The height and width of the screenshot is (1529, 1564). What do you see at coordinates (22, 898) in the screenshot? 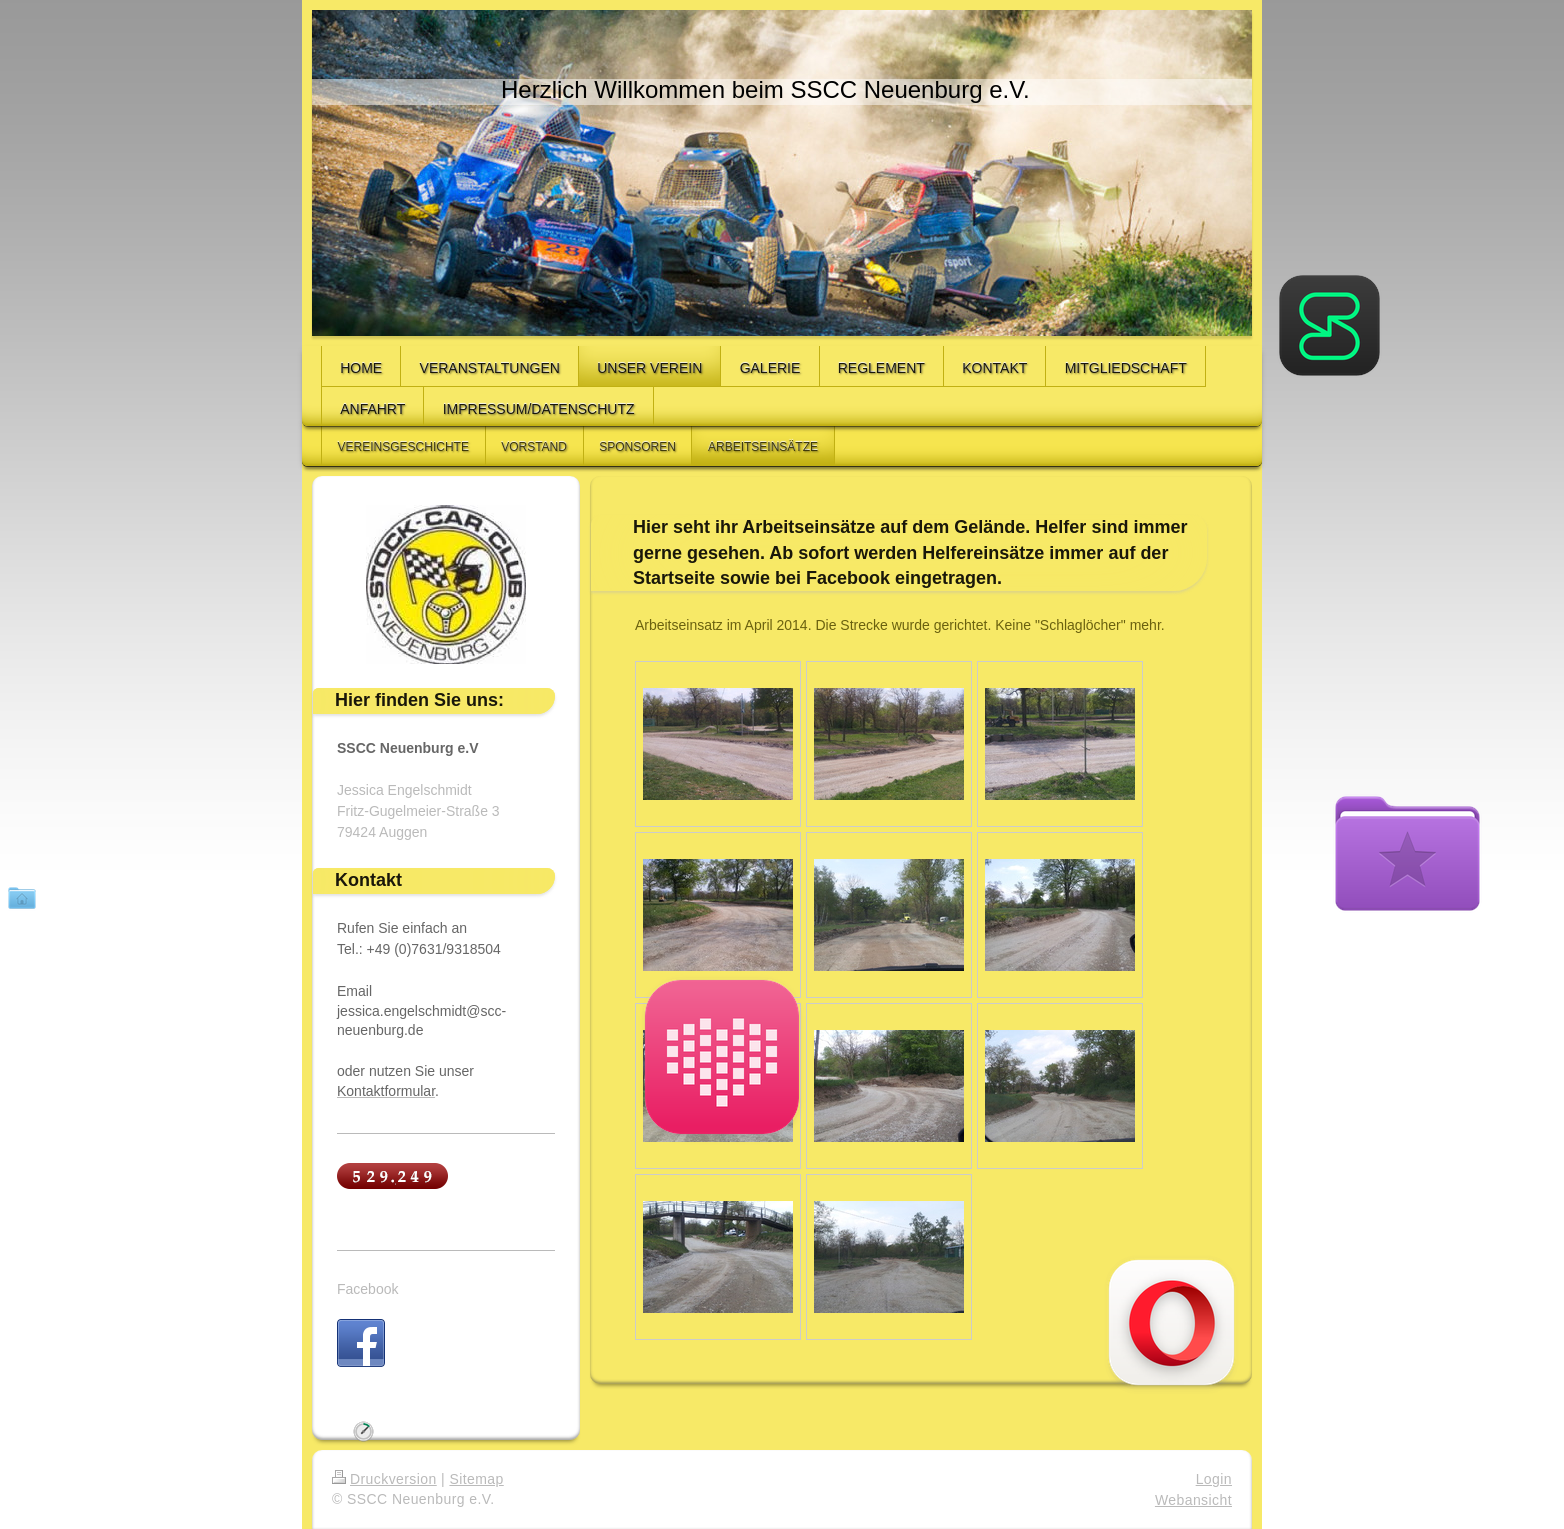
I see `open your home folder` at bounding box center [22, 898].